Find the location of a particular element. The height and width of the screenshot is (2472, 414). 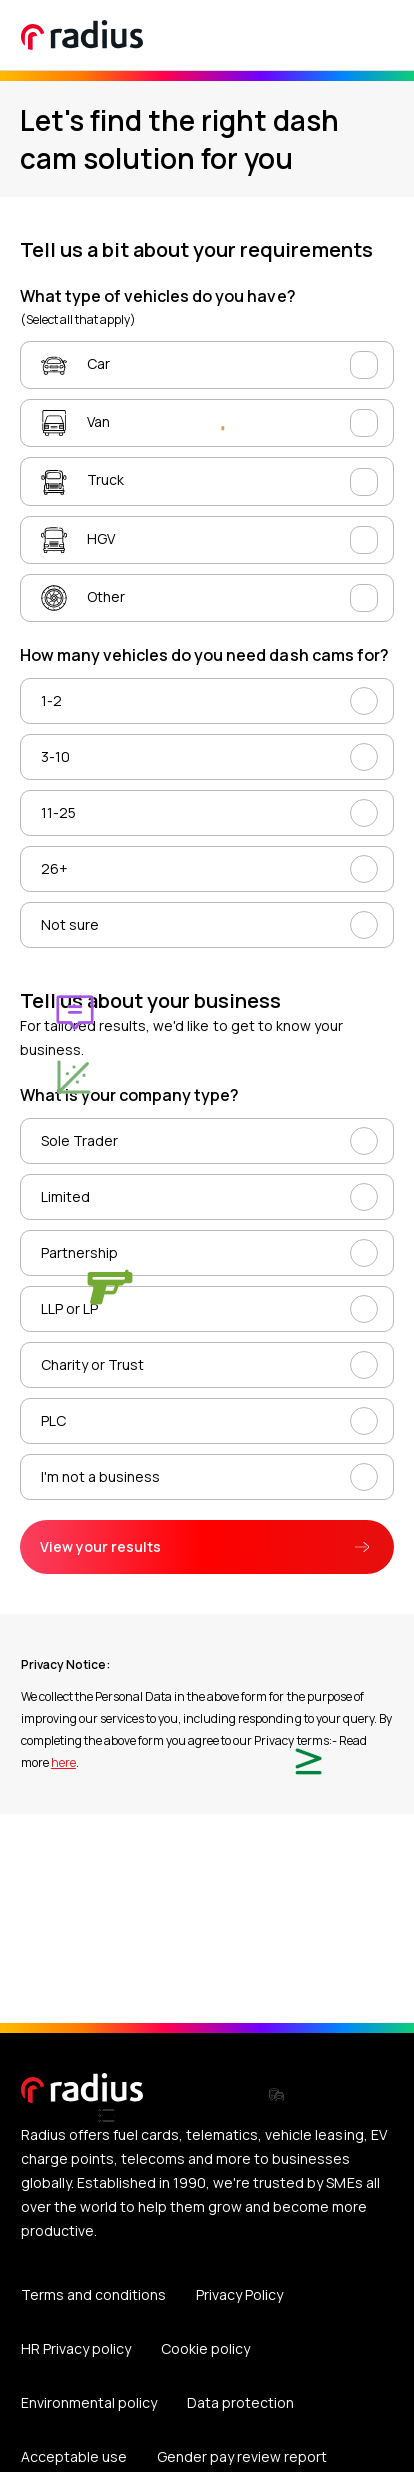

greater than or equal to mathematical operator is located at coordinates (308, 1762).